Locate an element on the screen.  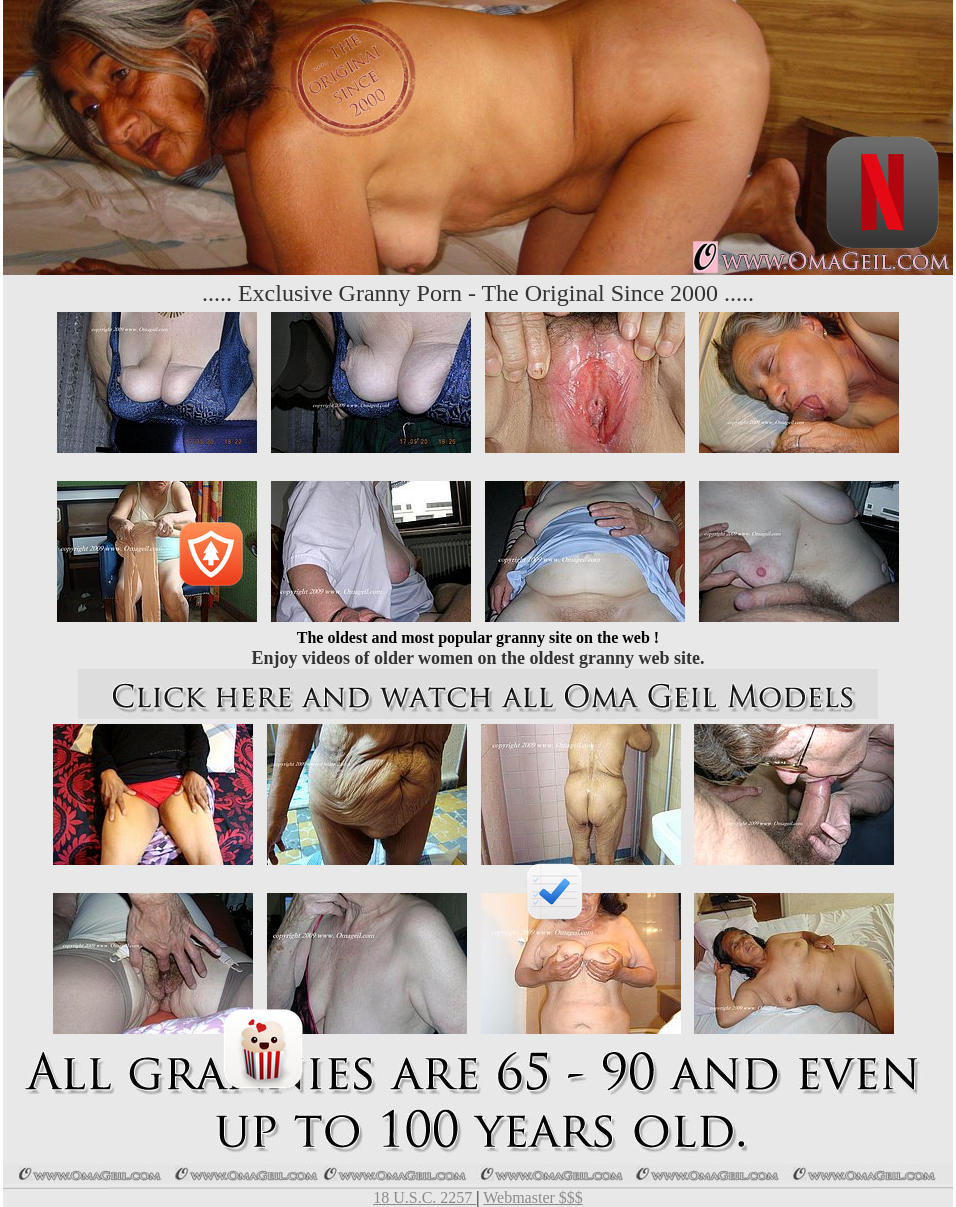
open firewatch app is located at coordinates (211, 554).